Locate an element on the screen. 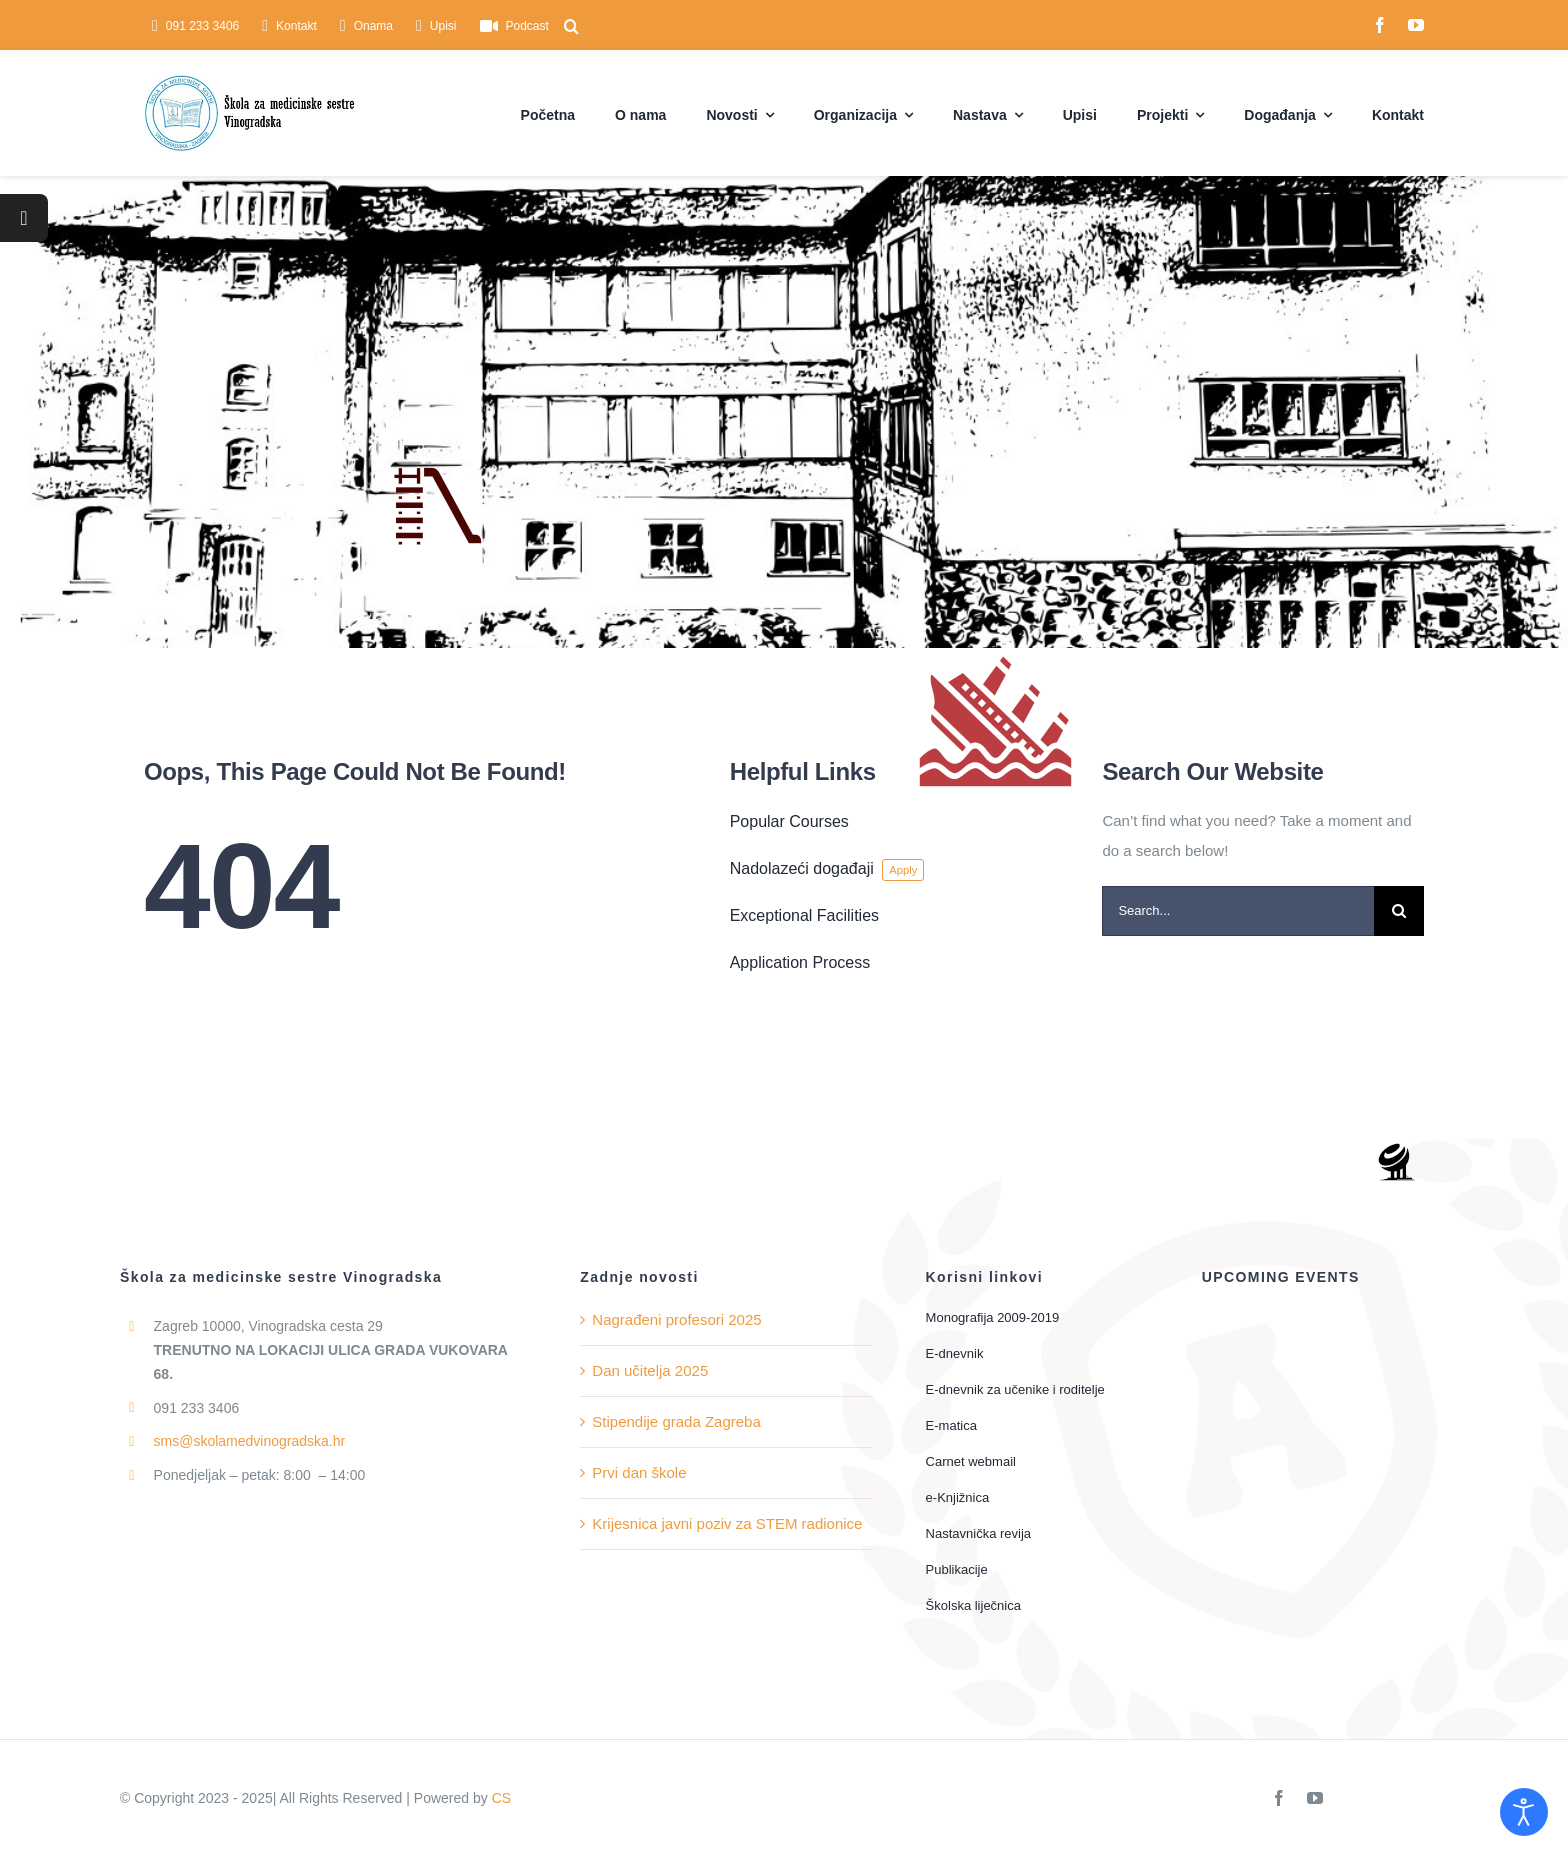 This screenshot has height=1856, width=1568. satellite dish or radar antenna icon is located at coordinates (1397, 1162).